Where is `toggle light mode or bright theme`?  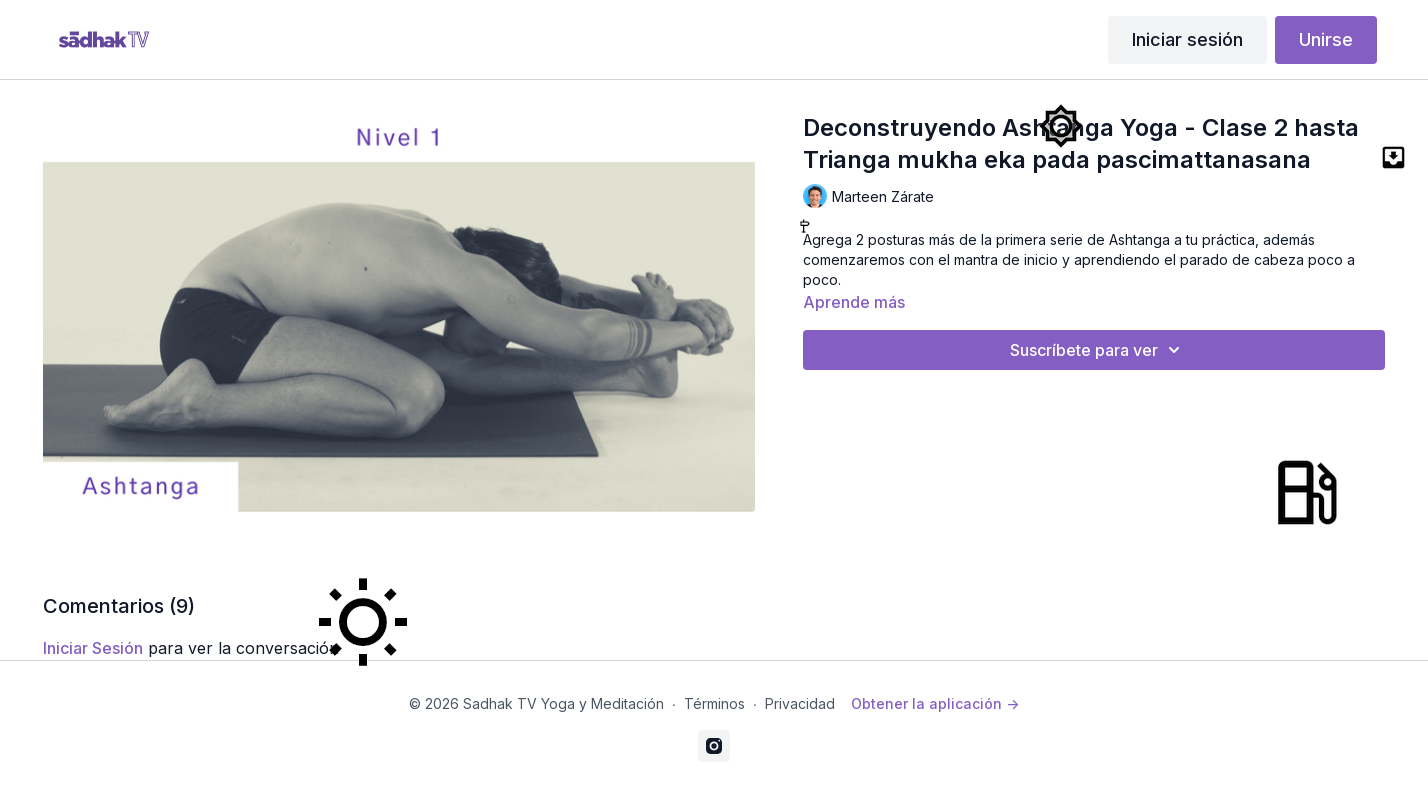
toggle light mode or bright theme is located at coordinates (363, 624).